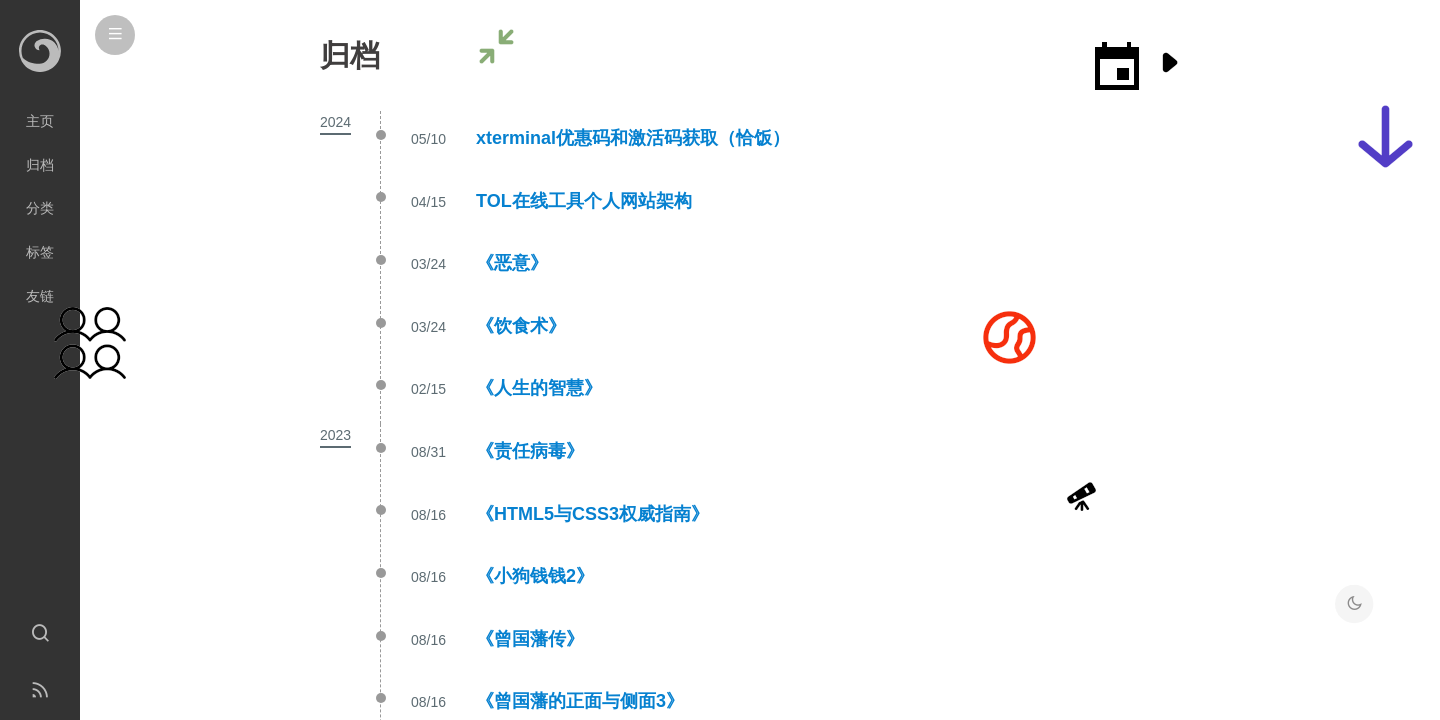  I want to click on go to next item or screen, so click(1168, 62).